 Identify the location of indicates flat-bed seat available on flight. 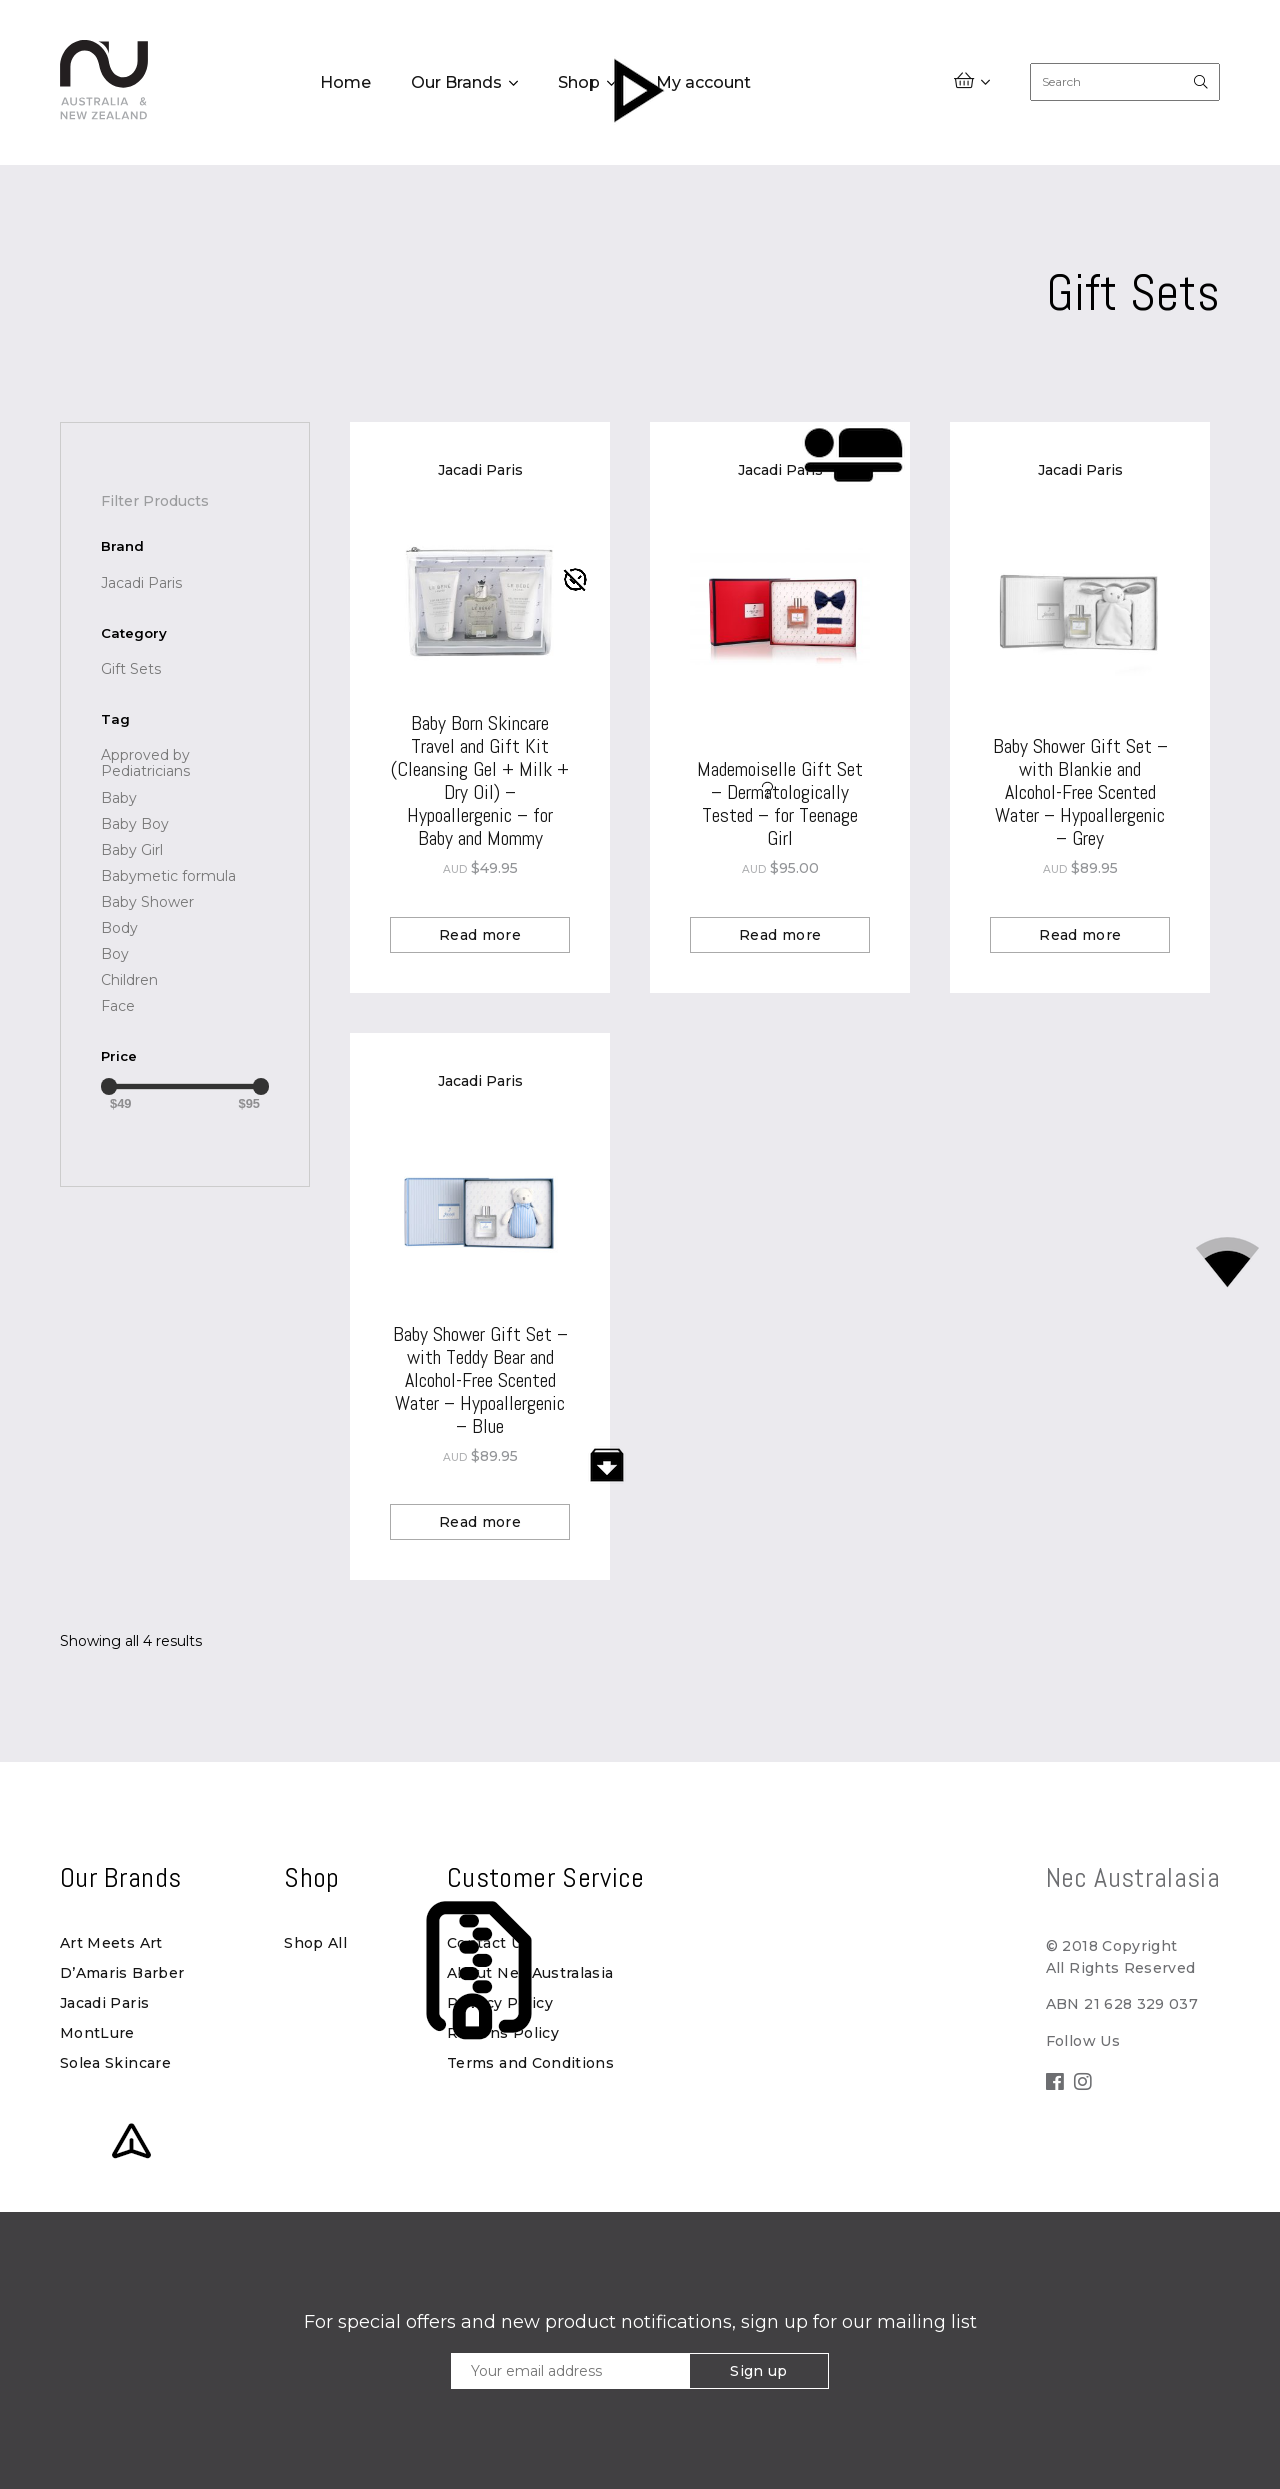
(853, 452).